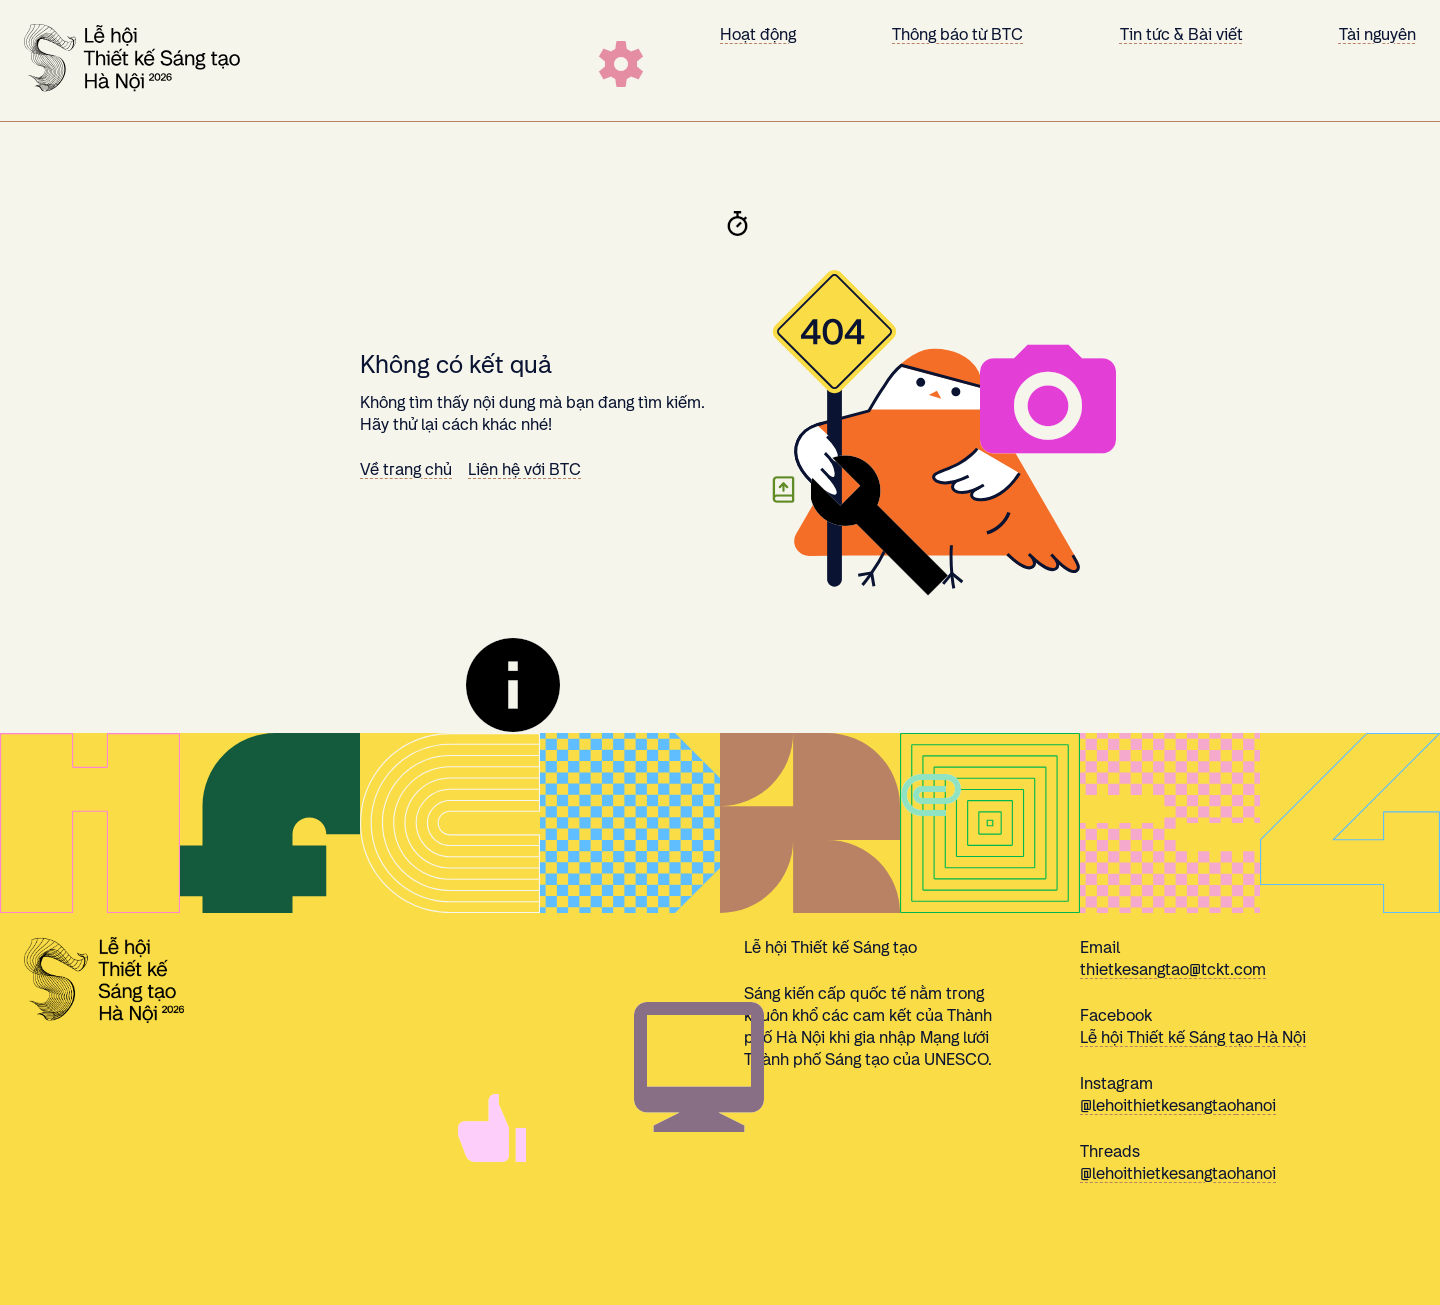  What do you see at coordinates (737, 223) in the screenshot?
I see `set or start a timer` at bounding box center [737, 223].